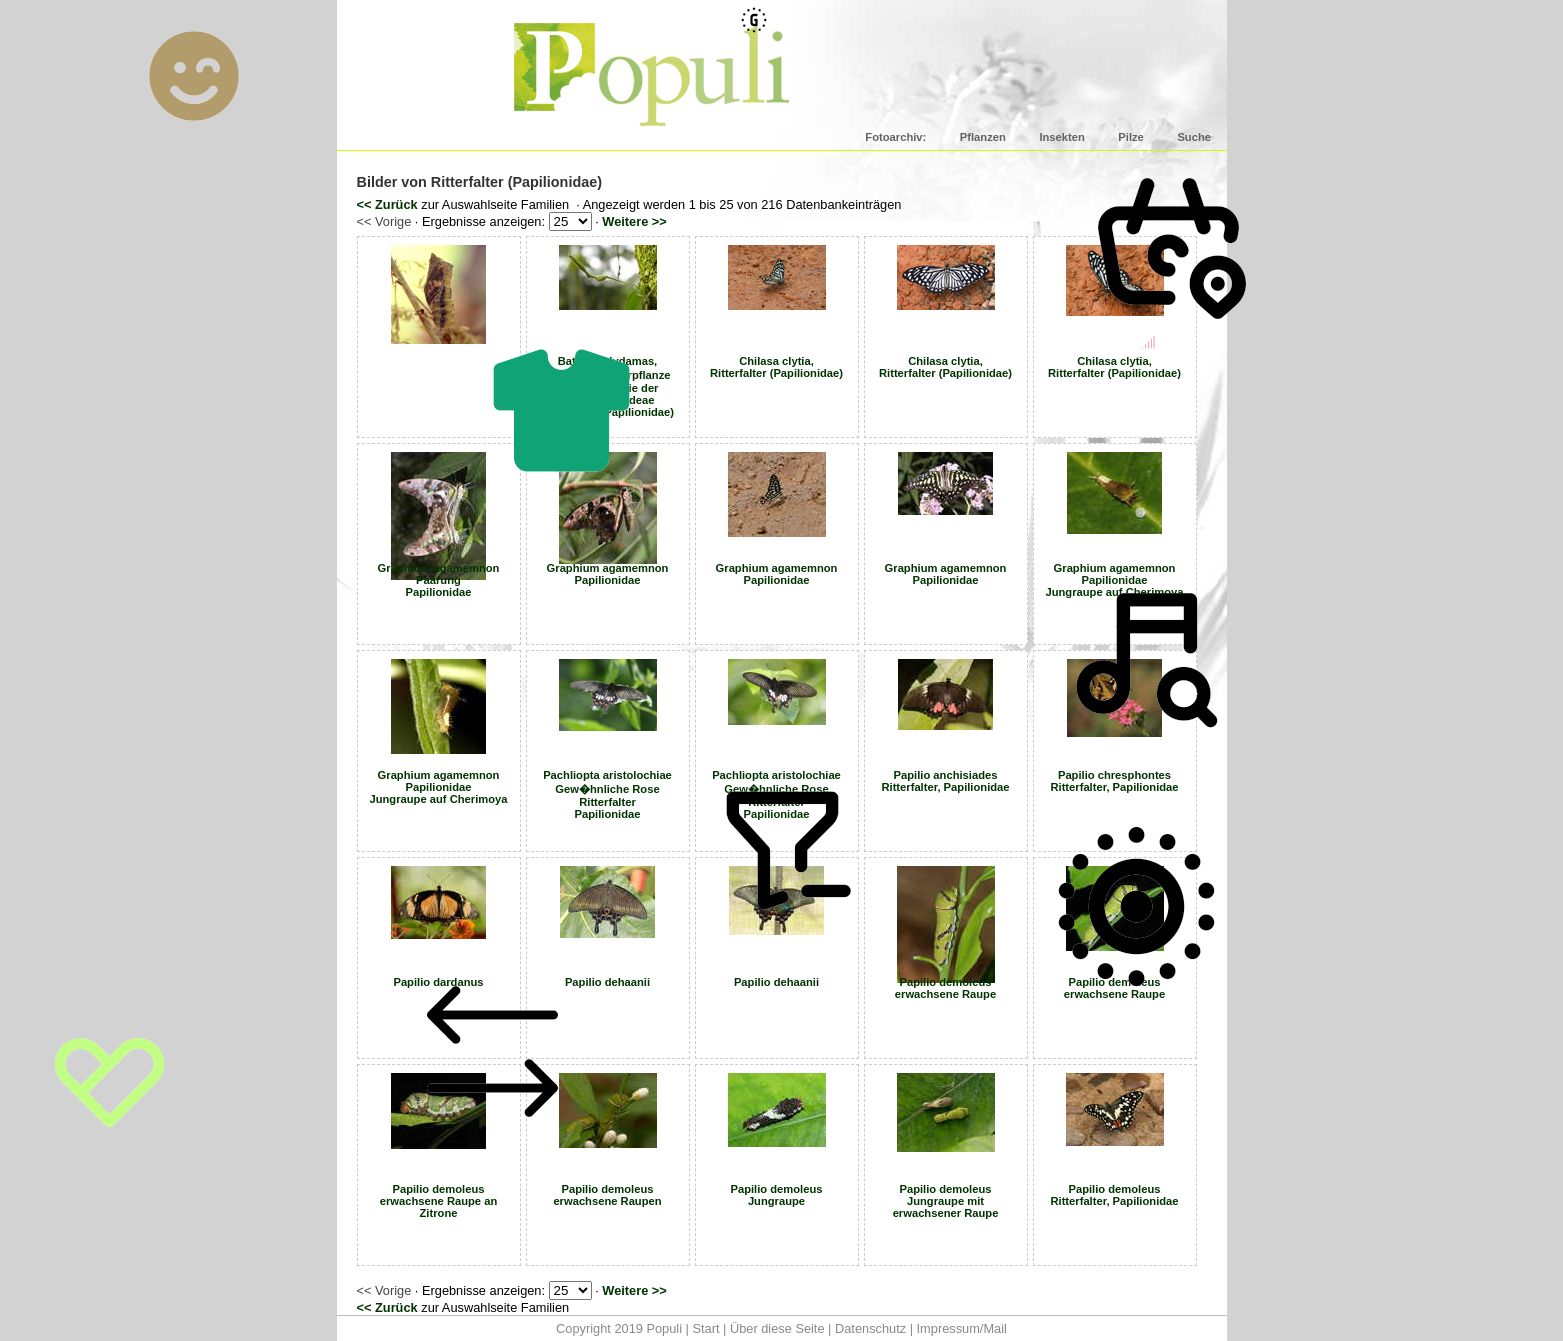 This screenshot has width=1563, height=1341. What do you see at coordinates (1136, 906) in the screenshot?
I see `capture a live photo` at bounding box center [1136, 906].